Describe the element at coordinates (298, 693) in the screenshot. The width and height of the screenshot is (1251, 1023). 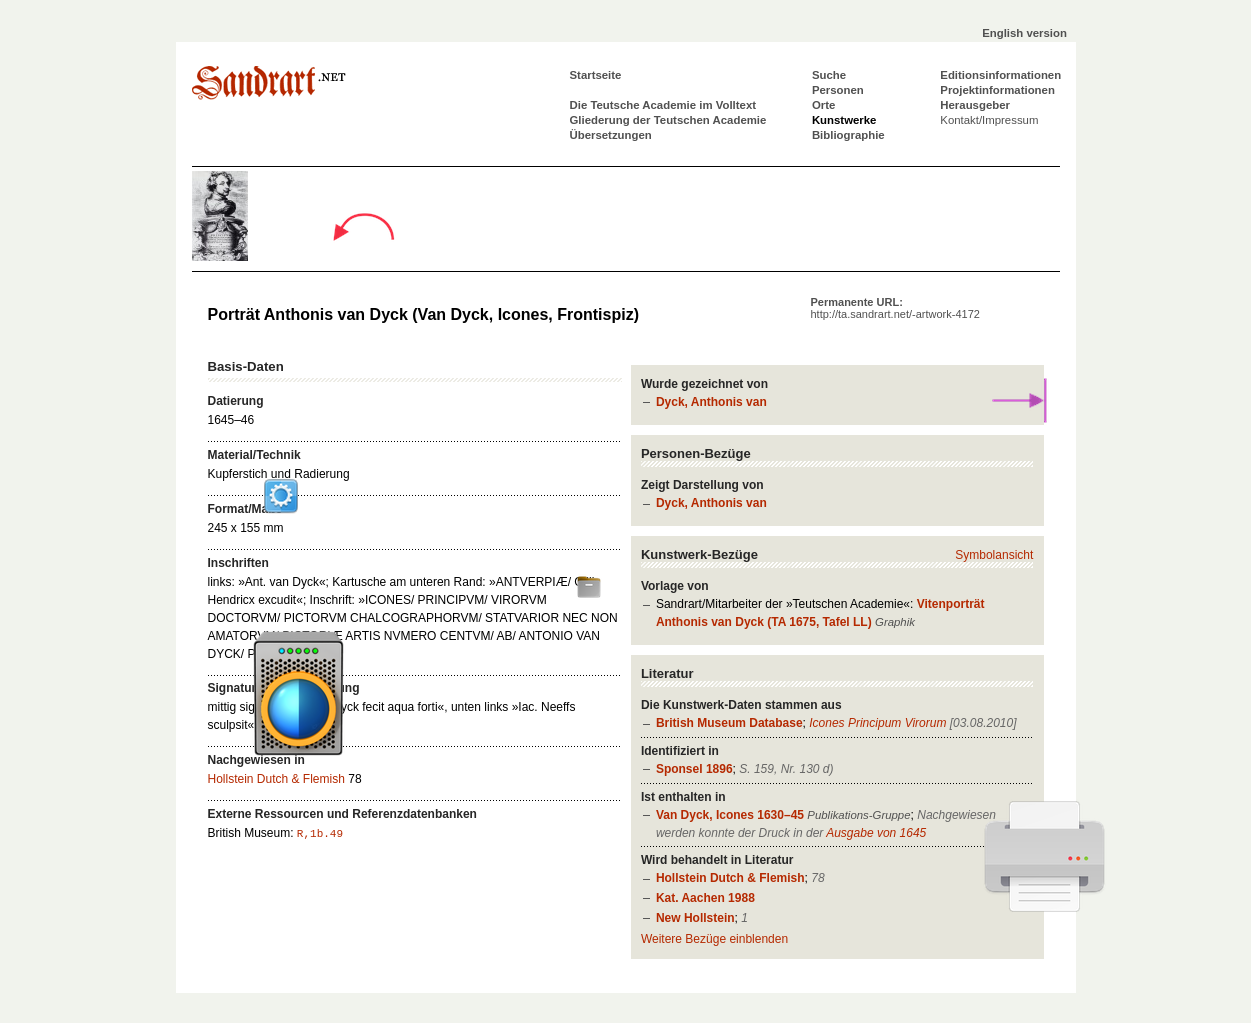
I see `access RAID 1 storage configuration` at that location.